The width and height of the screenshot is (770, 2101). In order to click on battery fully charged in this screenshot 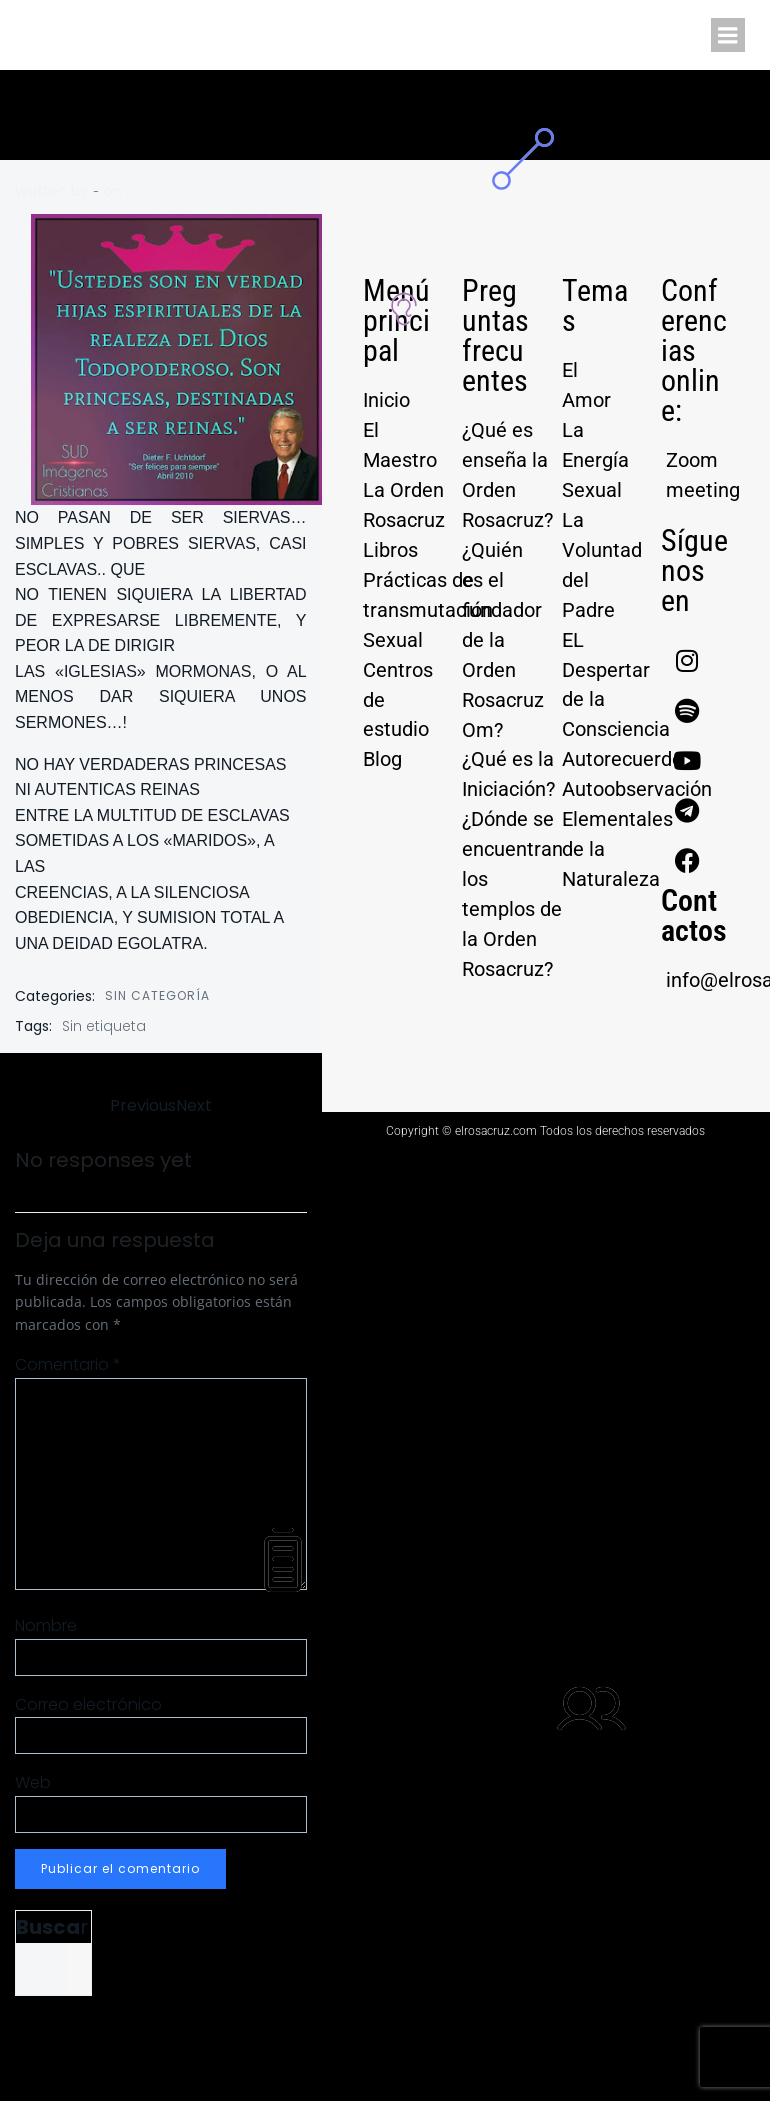, I will do `click(283, 1561)`.